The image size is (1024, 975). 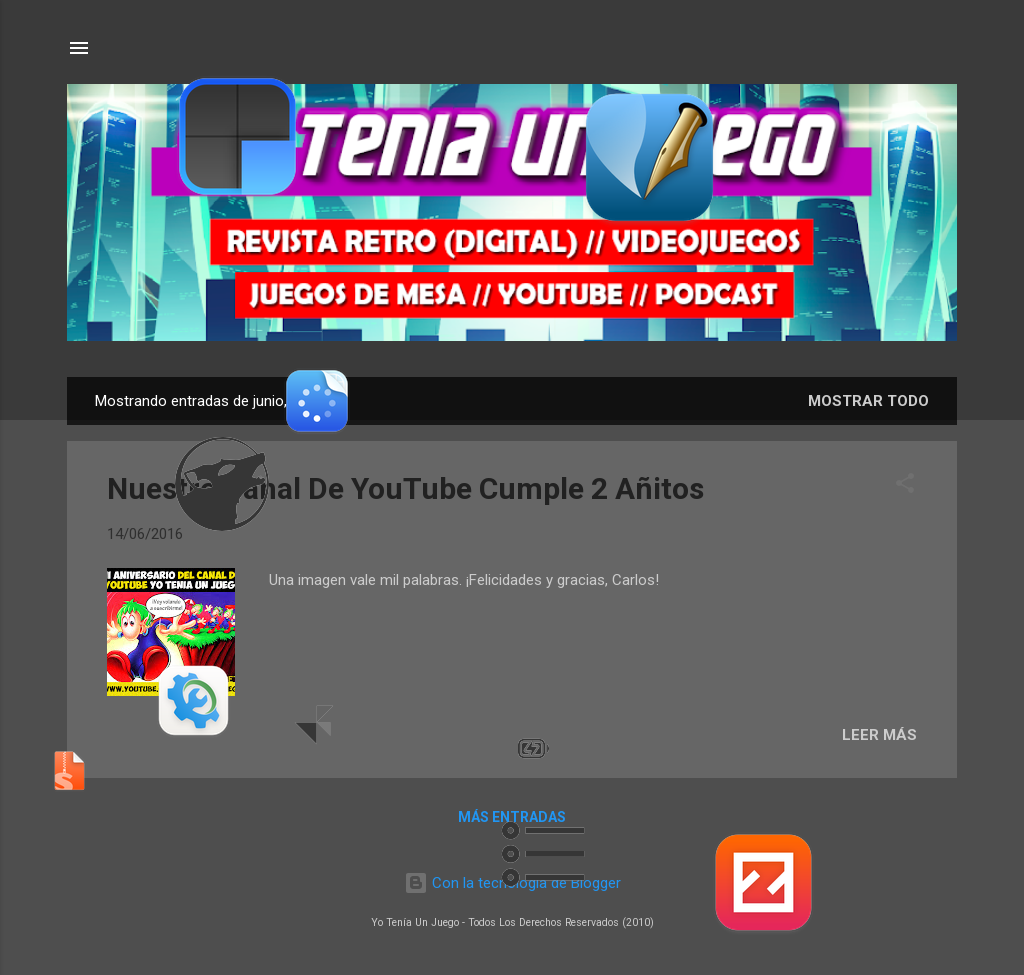 I want to click on view task list or to-do items, so click(x=543, y=851).